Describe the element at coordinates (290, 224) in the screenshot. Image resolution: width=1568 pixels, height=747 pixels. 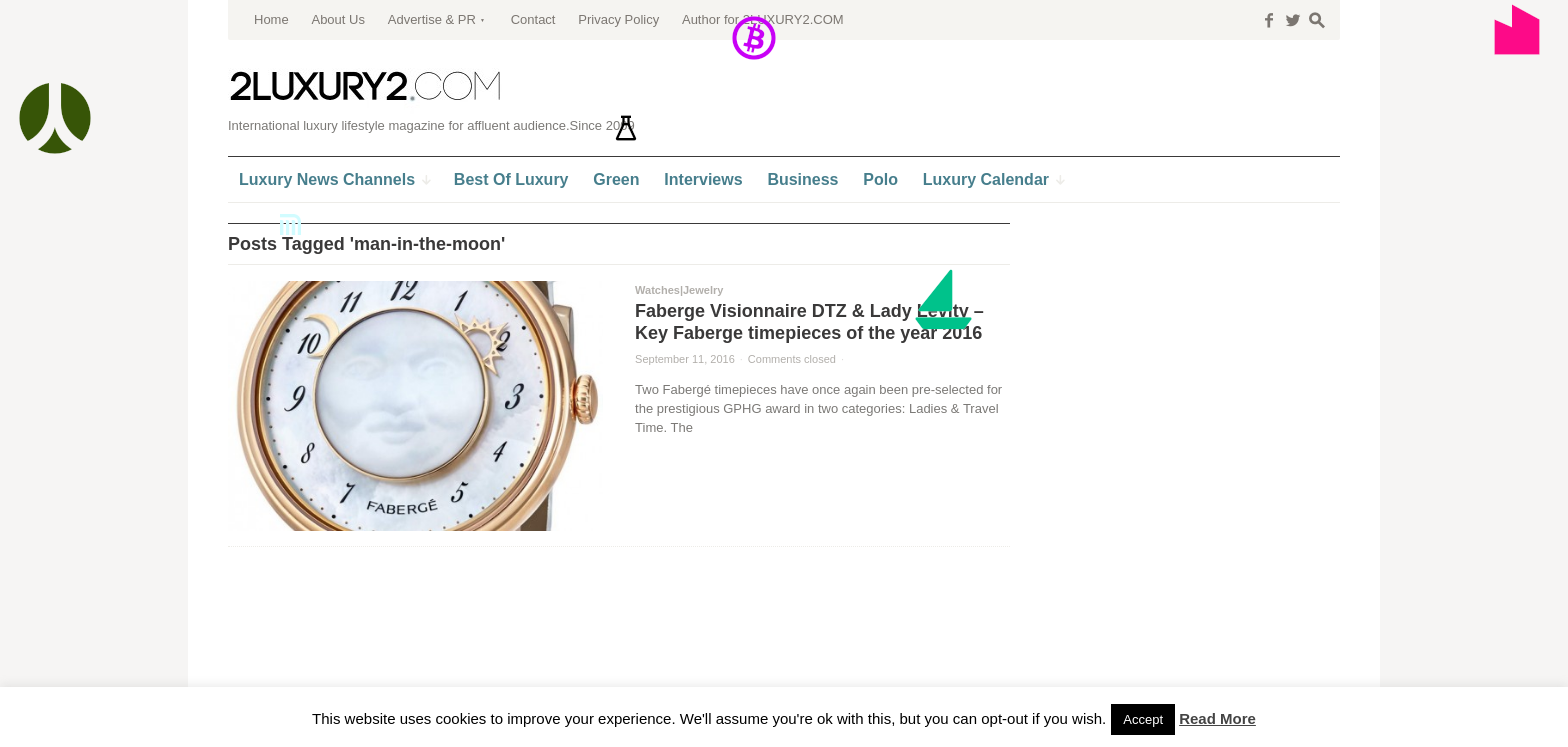
I see `open the Mexico City Metro app` at that location.